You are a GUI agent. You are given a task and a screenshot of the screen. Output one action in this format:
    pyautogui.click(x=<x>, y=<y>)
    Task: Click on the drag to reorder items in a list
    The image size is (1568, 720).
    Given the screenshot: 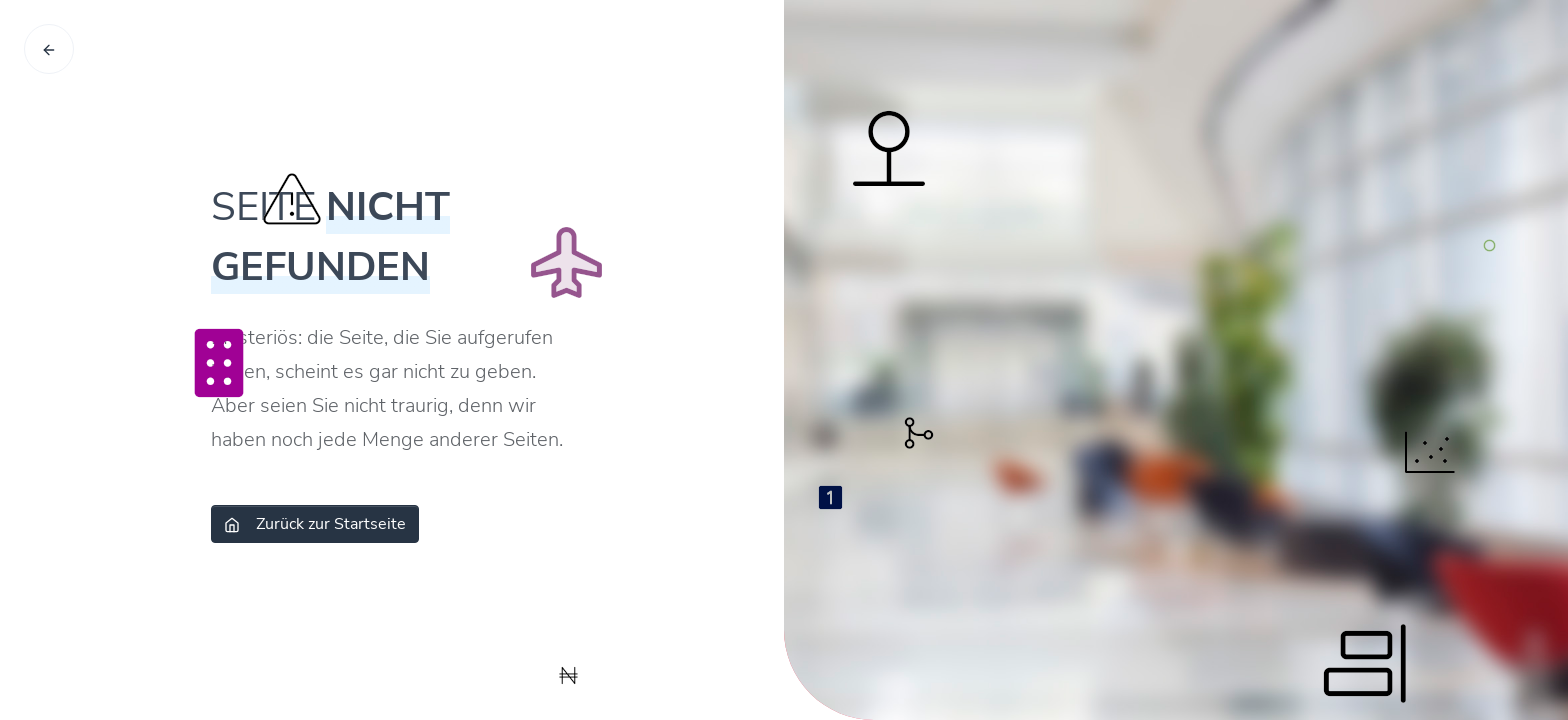 What is the action you would take?
    pyautogui.click(x=219, y=363)
    